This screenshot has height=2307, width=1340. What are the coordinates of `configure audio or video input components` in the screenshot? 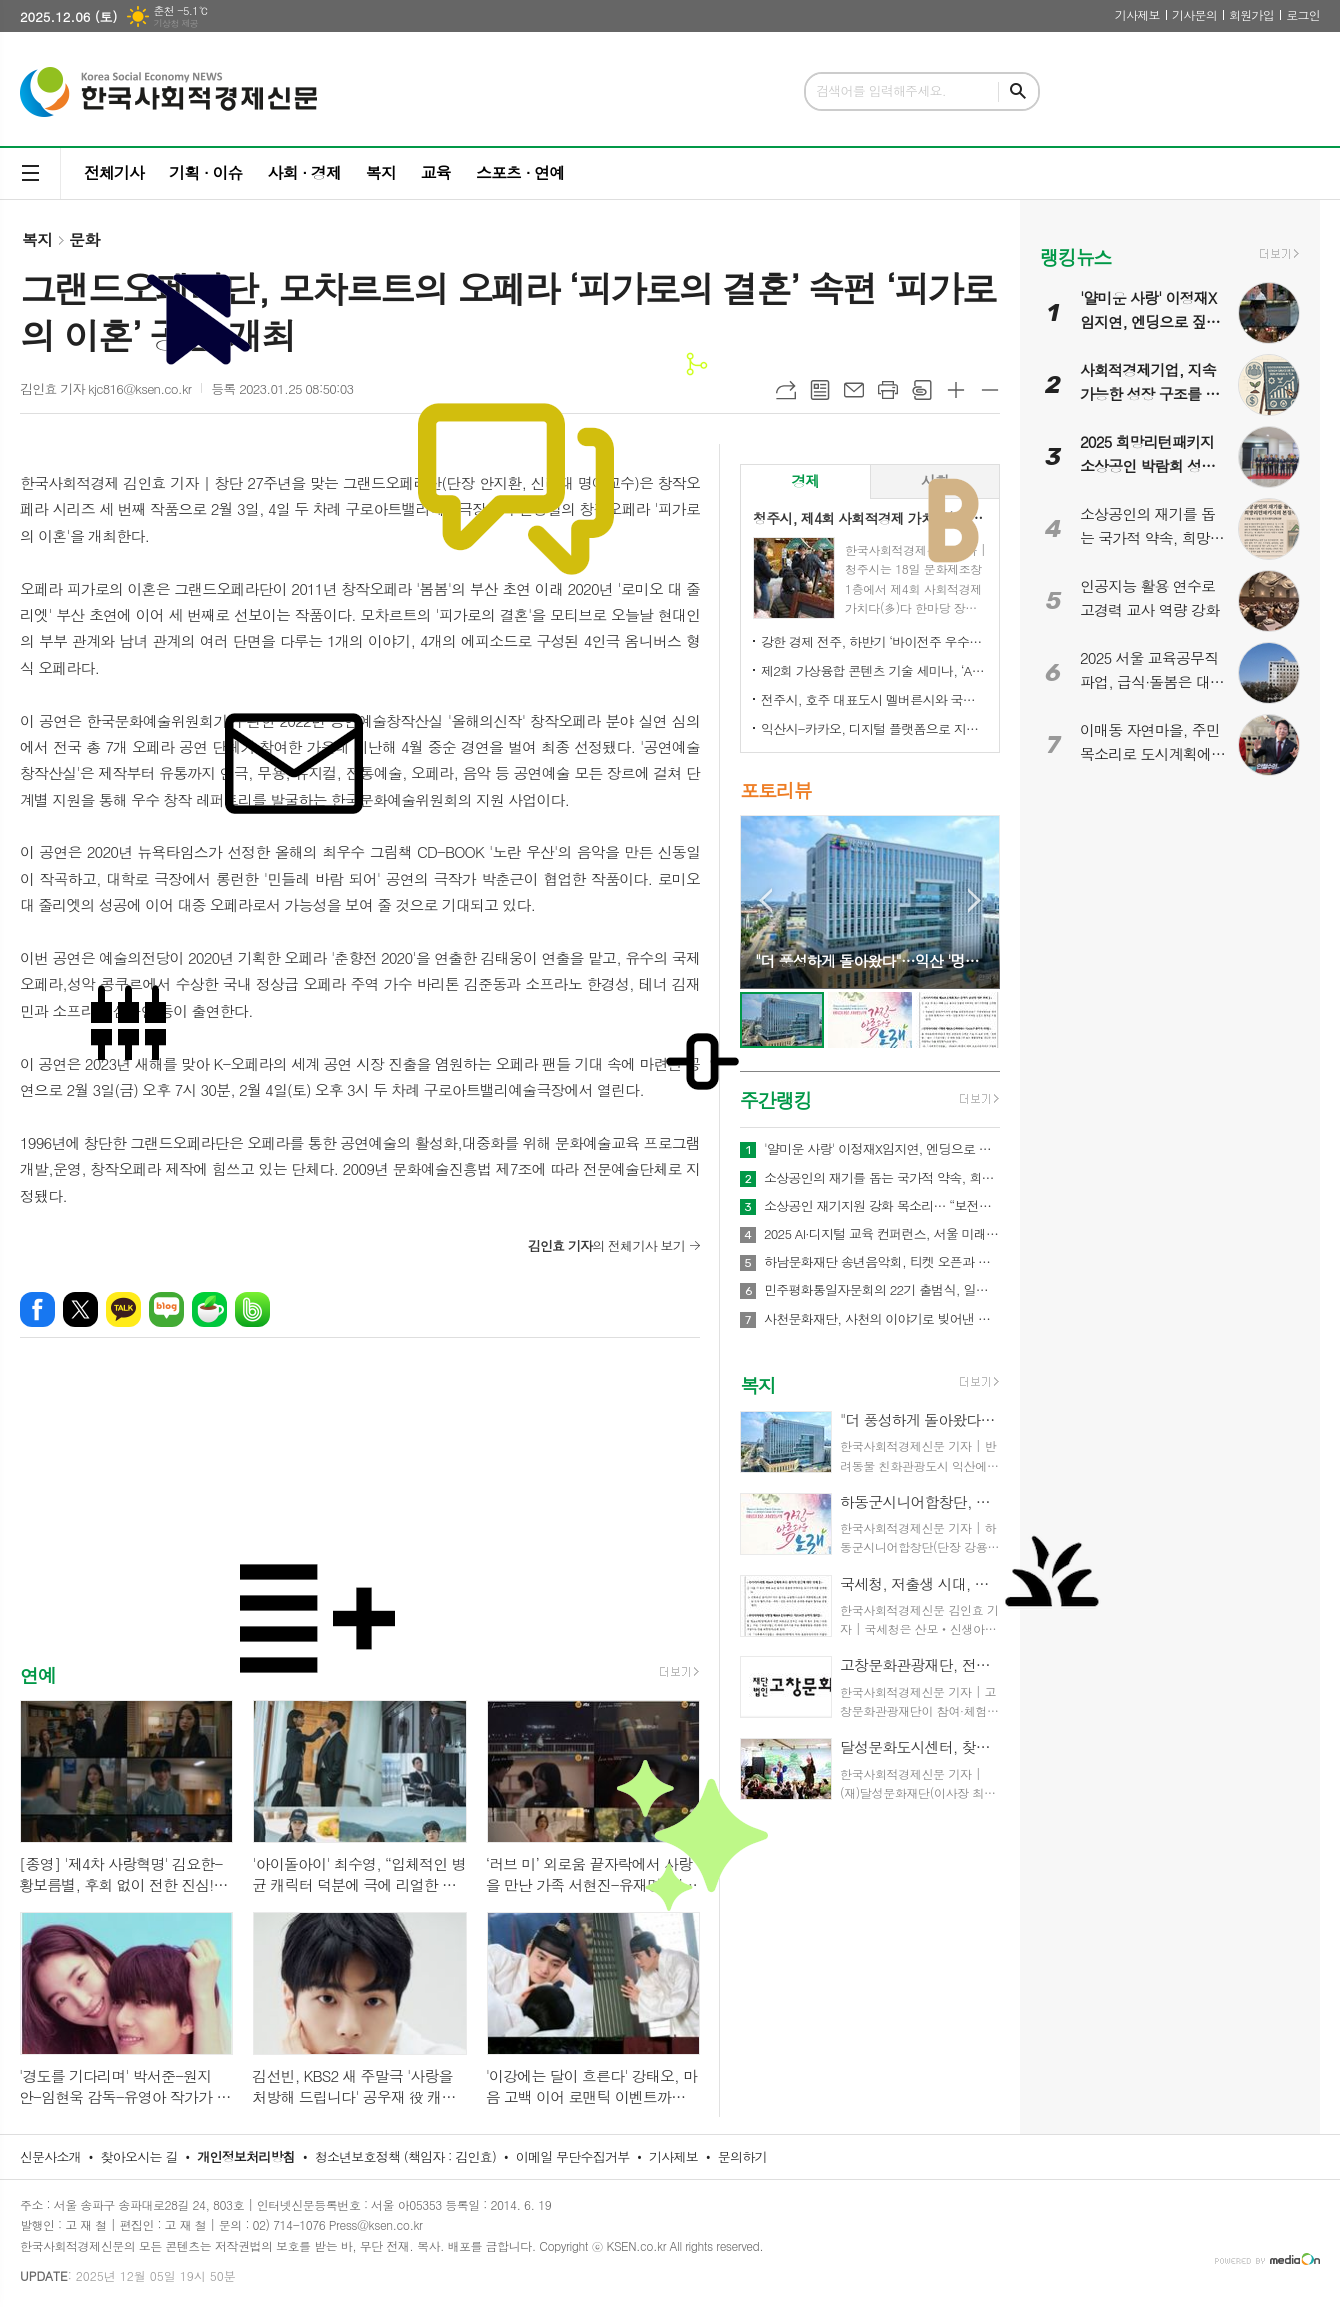 It's located at (128, 1022).